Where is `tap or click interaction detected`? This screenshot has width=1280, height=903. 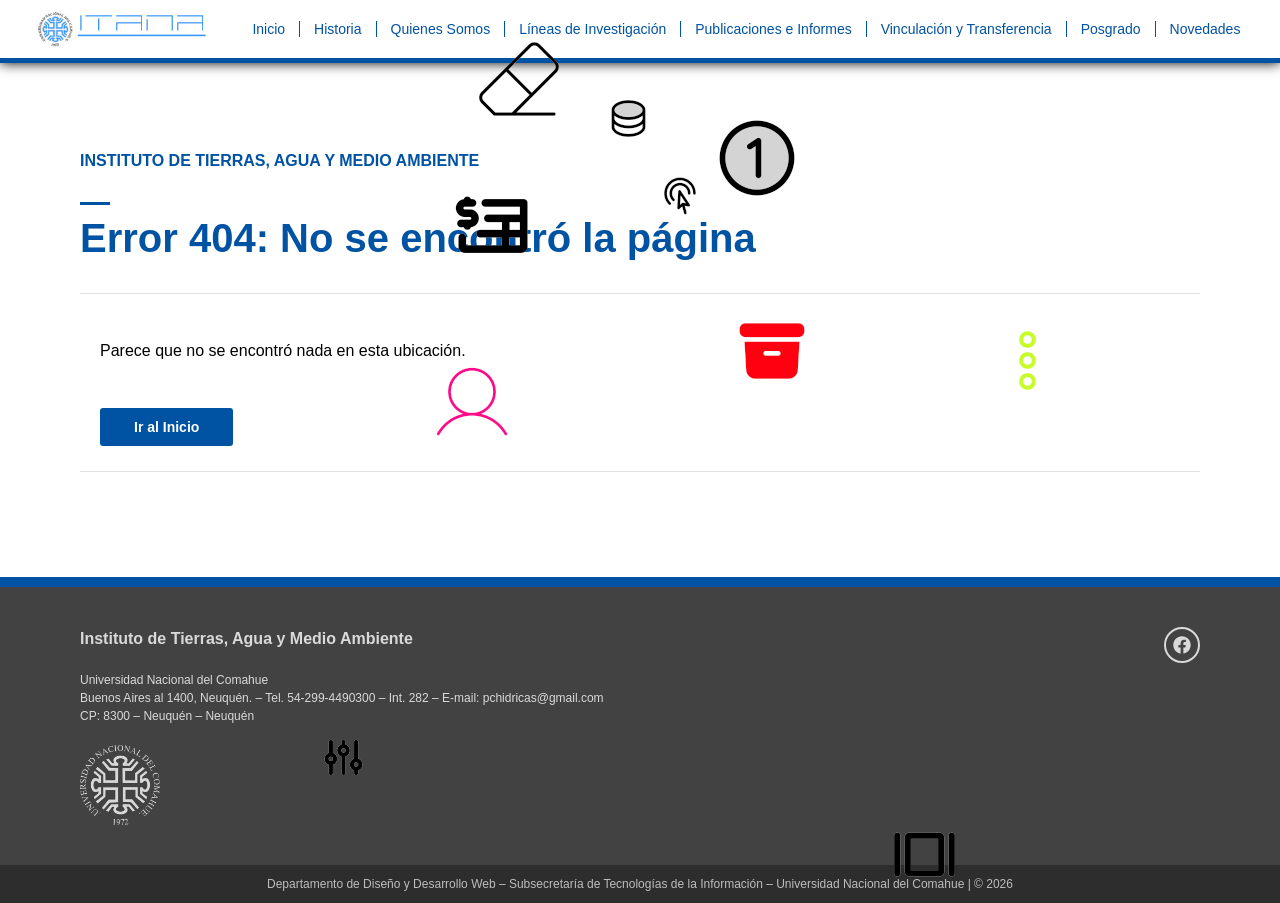 tap or click interaction detected is located at coordinates (680, 196).